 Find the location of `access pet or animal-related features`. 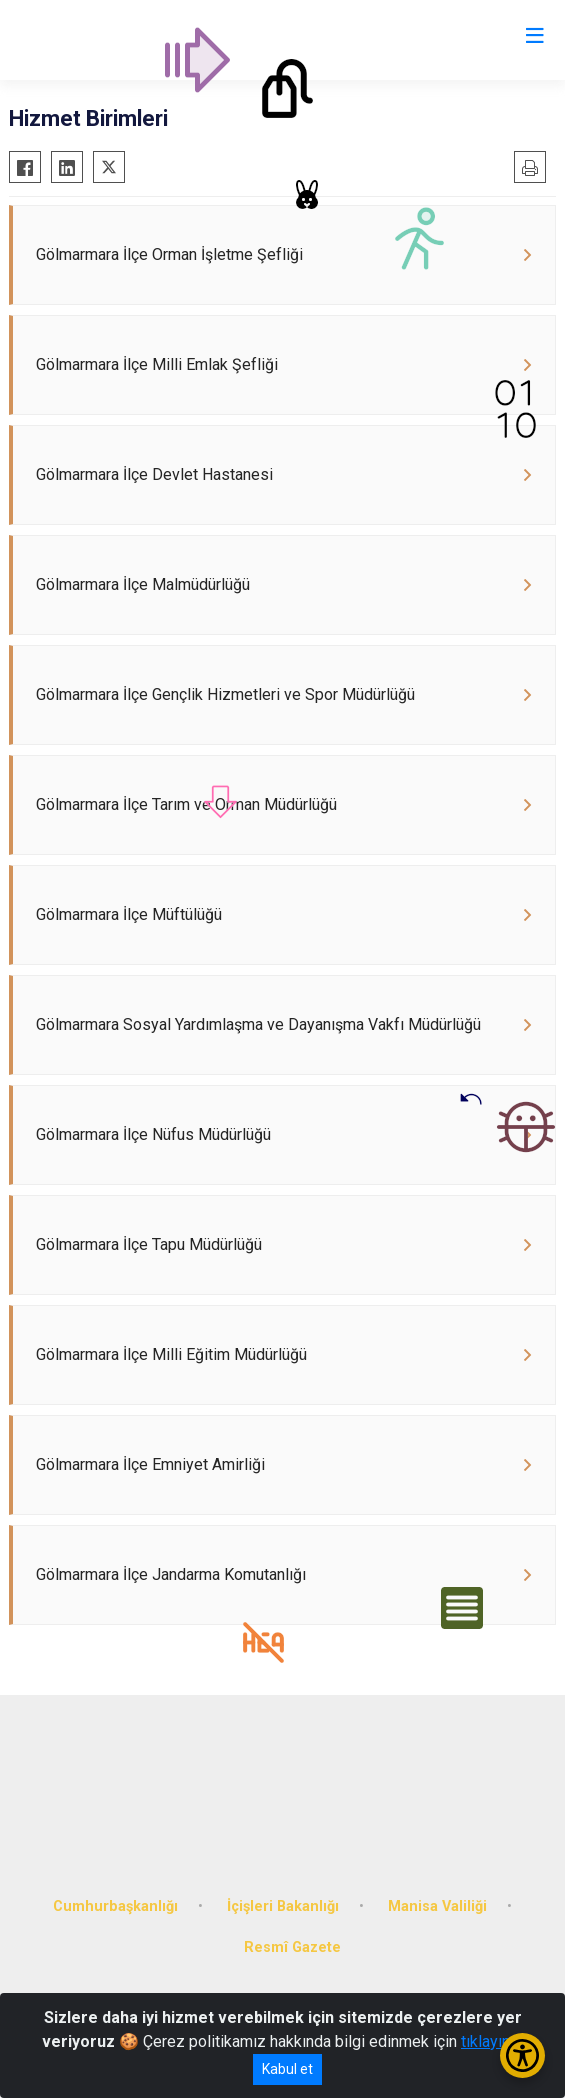

access pet or animal-related features is located at coordinates (307, 195).